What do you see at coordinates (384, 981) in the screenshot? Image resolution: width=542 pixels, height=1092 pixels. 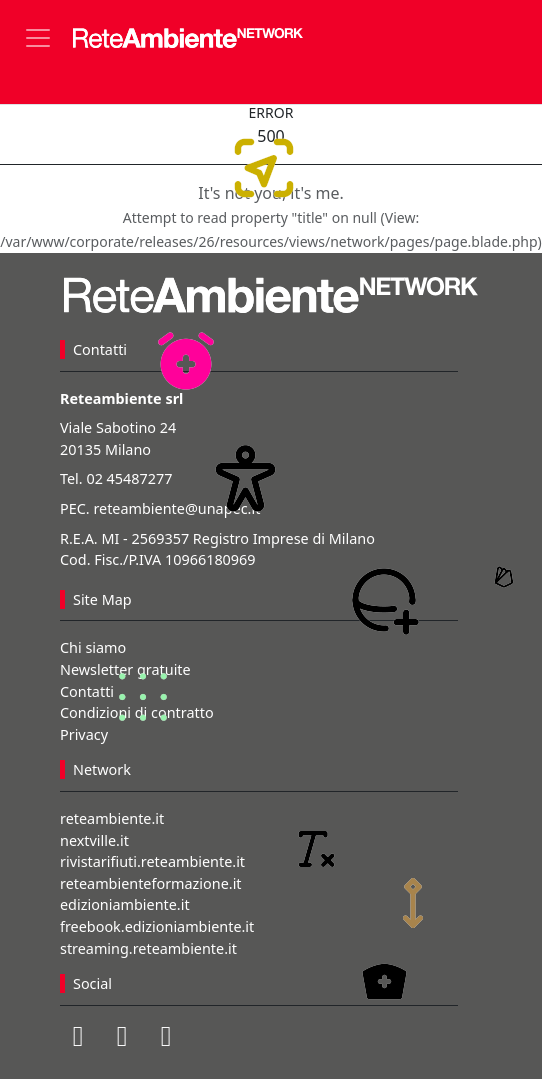 I see `access nursing or healthcare services` at bounding box center [384, 981].